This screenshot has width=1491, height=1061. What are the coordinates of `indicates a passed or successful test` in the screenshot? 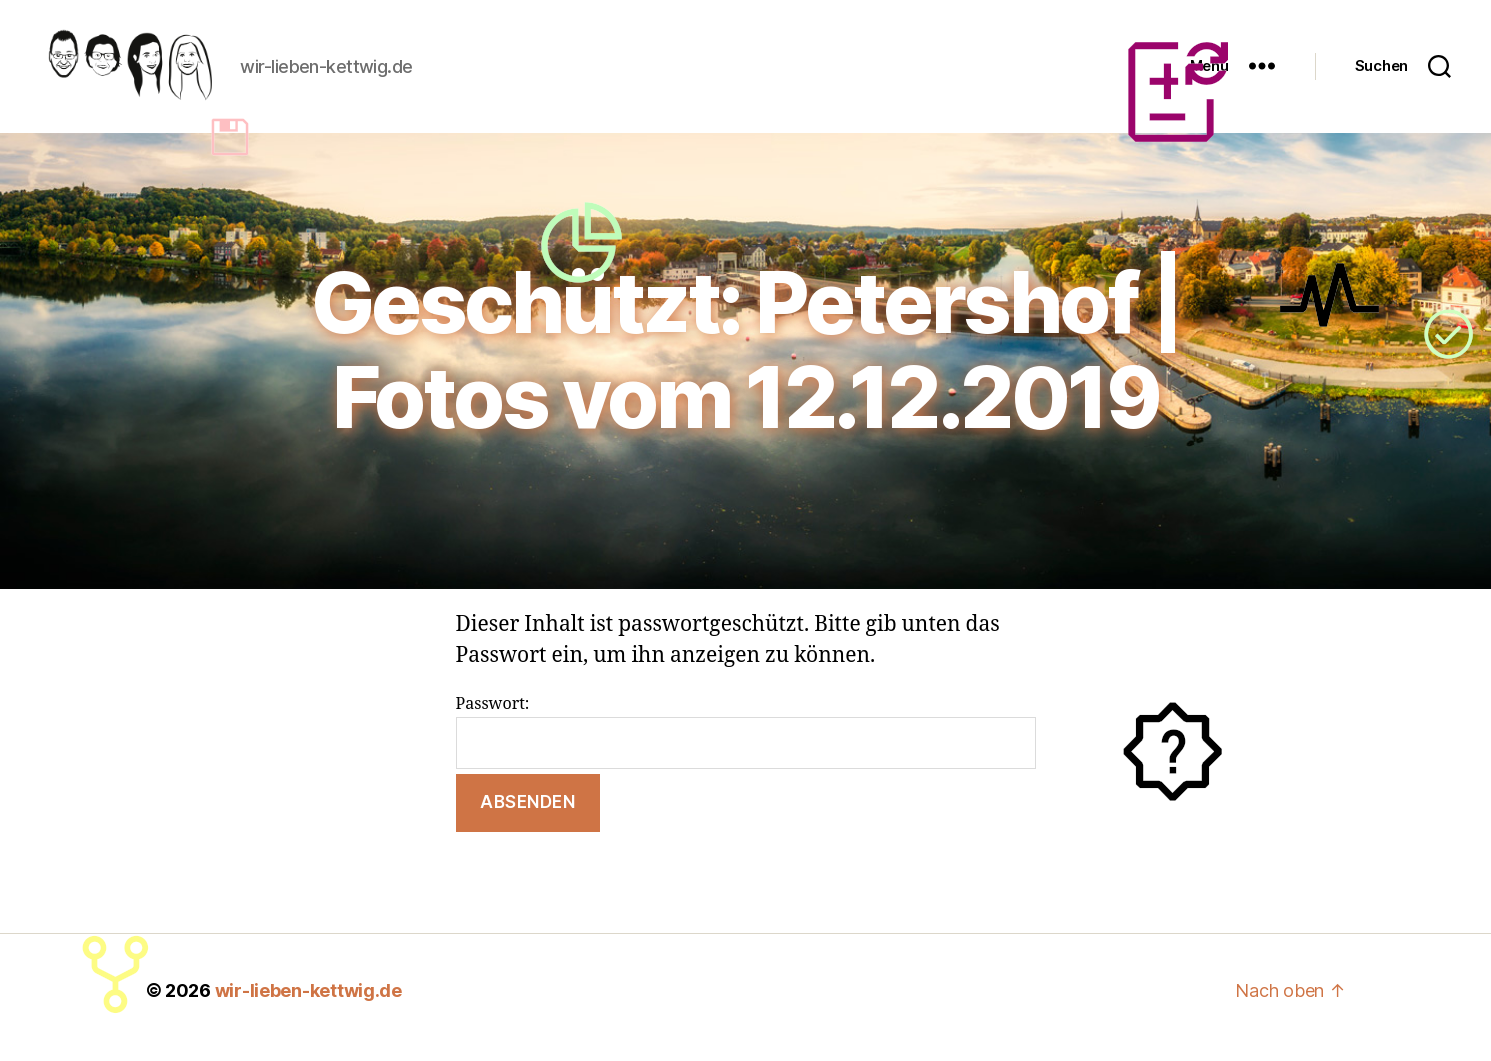 It's located at (1449, 334).